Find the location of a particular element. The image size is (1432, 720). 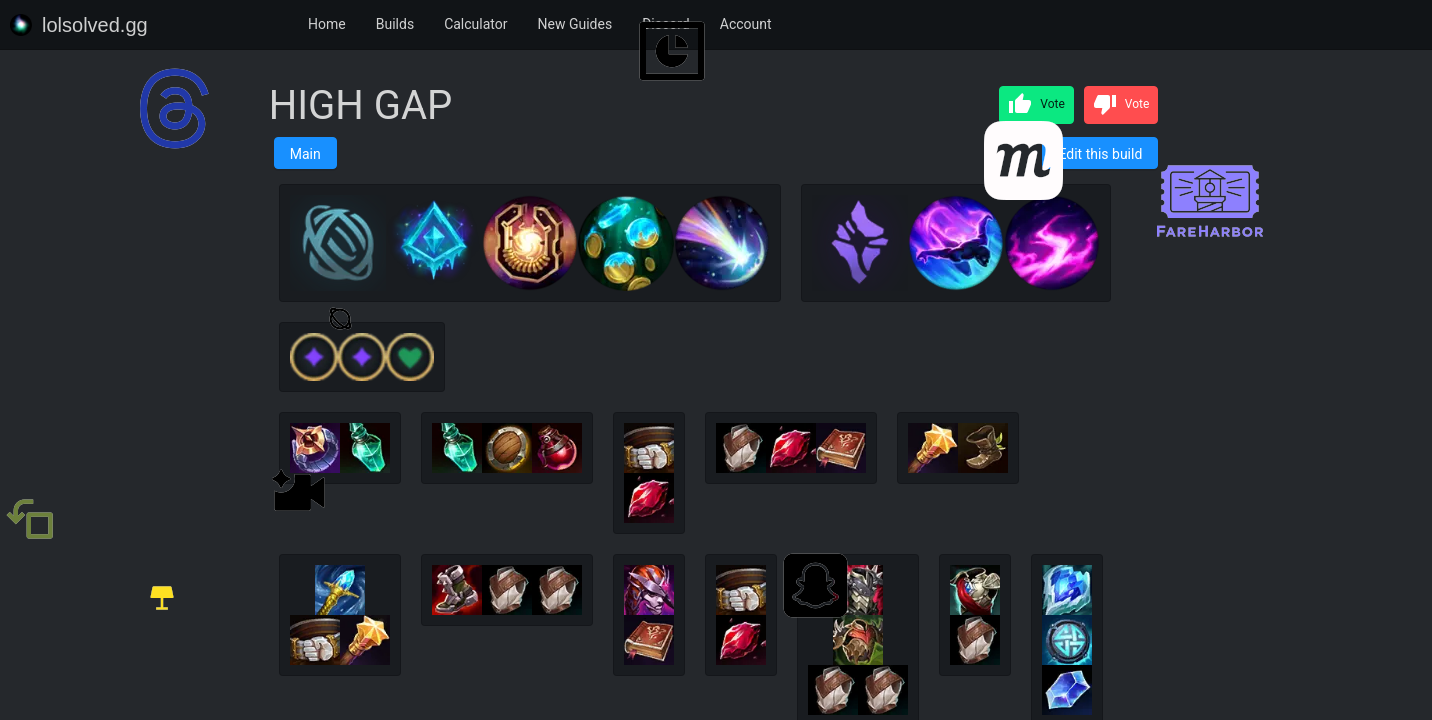

open snapchat app is located at coordinates (815, 585).